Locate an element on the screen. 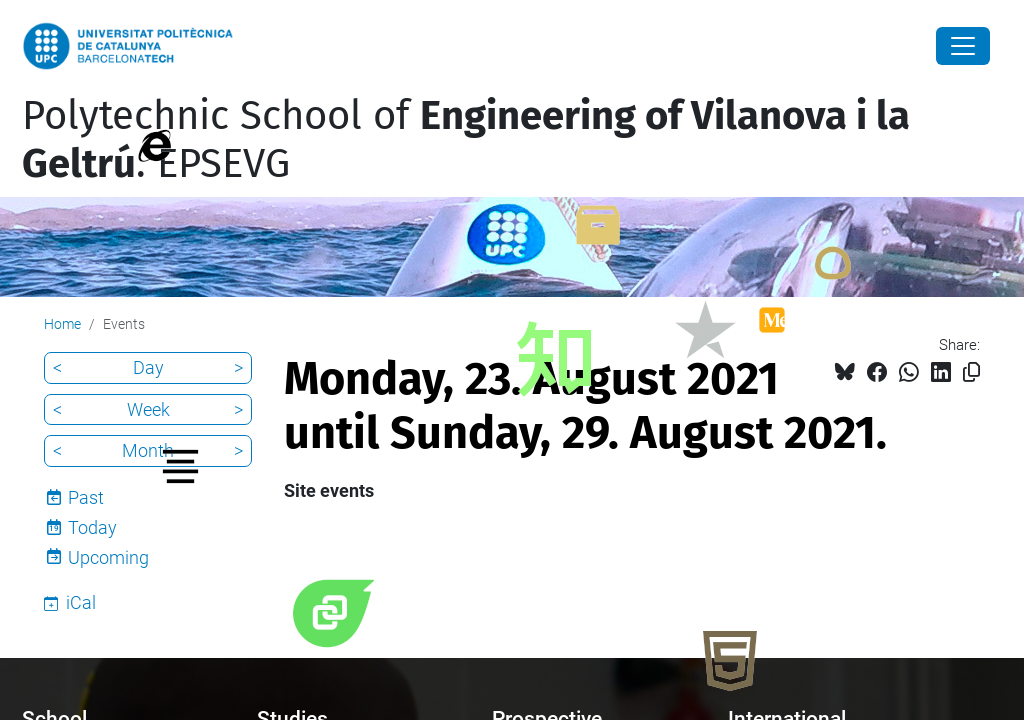 The image size is (1024, 720). open zhihu app is located at coordinates (555, 358).